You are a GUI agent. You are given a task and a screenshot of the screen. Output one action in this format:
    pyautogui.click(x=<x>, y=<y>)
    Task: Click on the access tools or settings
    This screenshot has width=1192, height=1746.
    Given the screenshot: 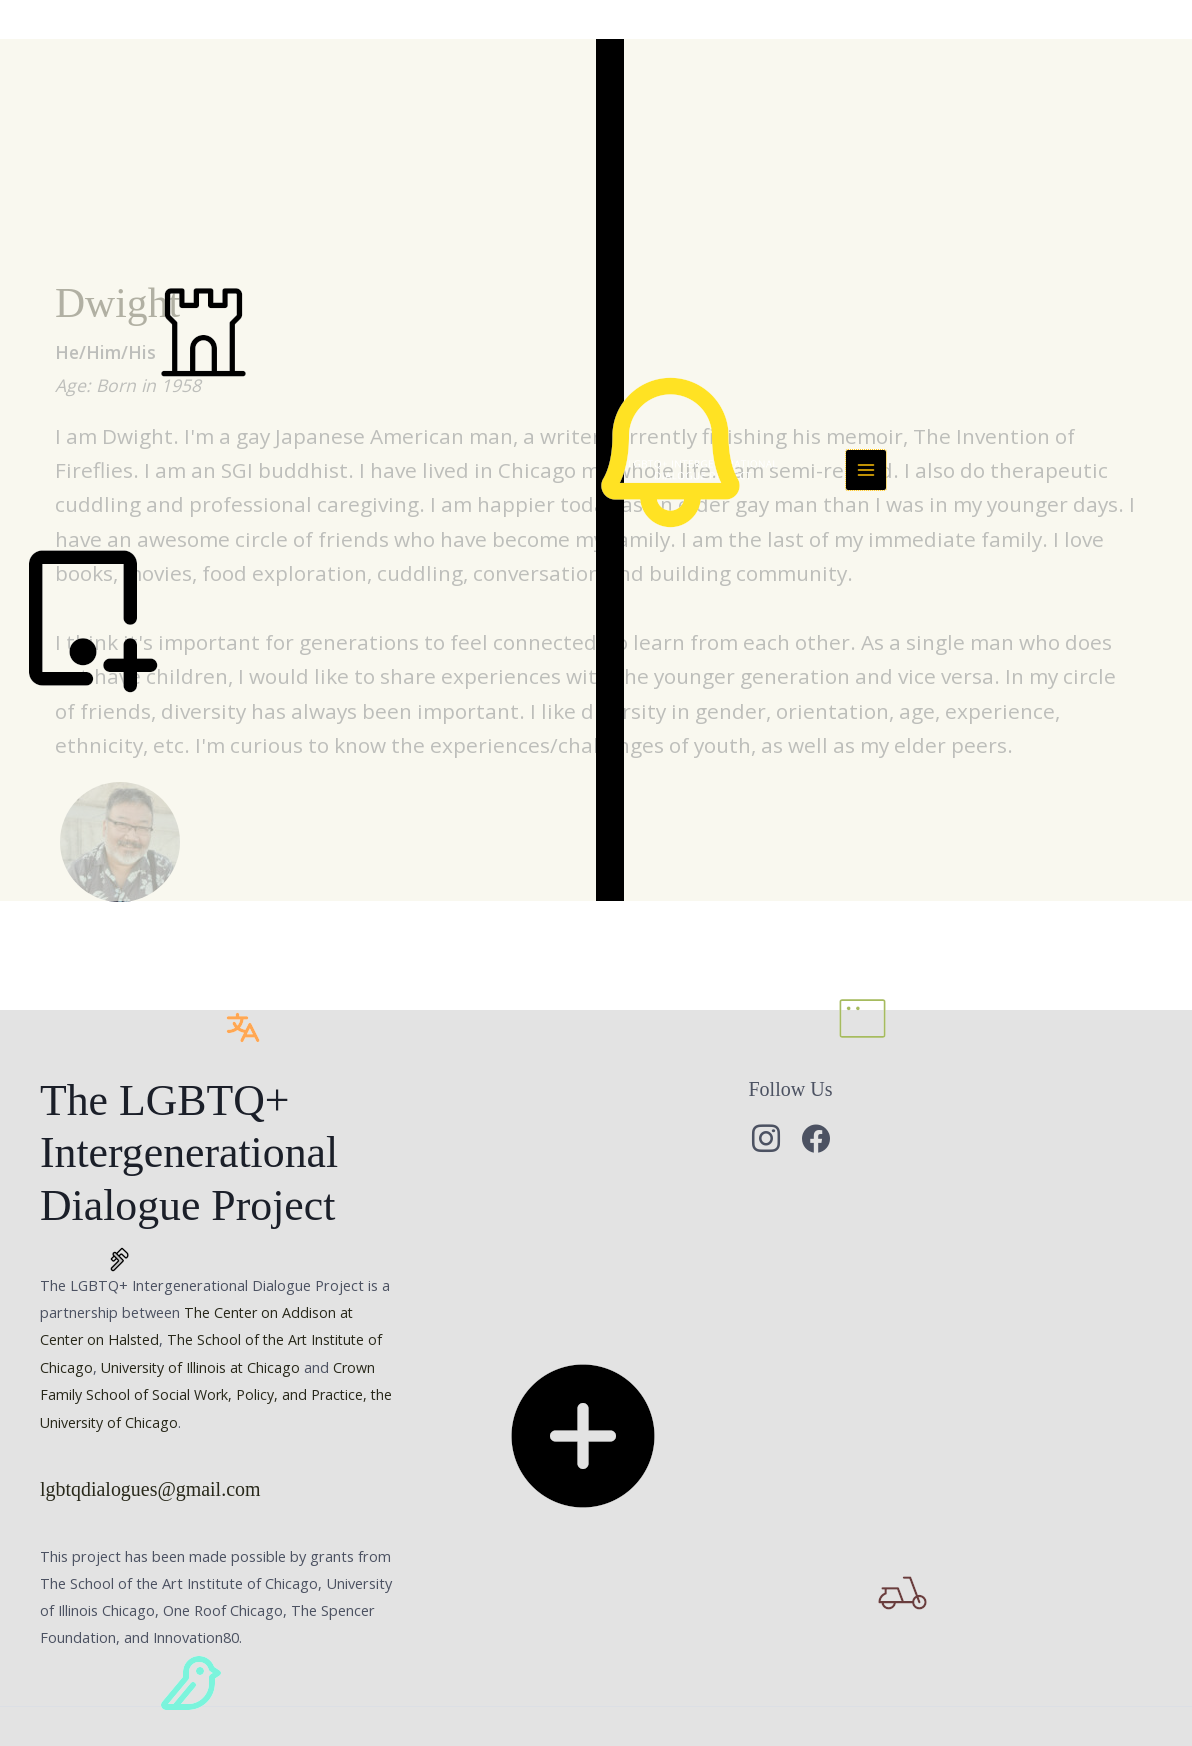 What is the action you would take?
    pyautogui.click(x=118, y=1259)
    